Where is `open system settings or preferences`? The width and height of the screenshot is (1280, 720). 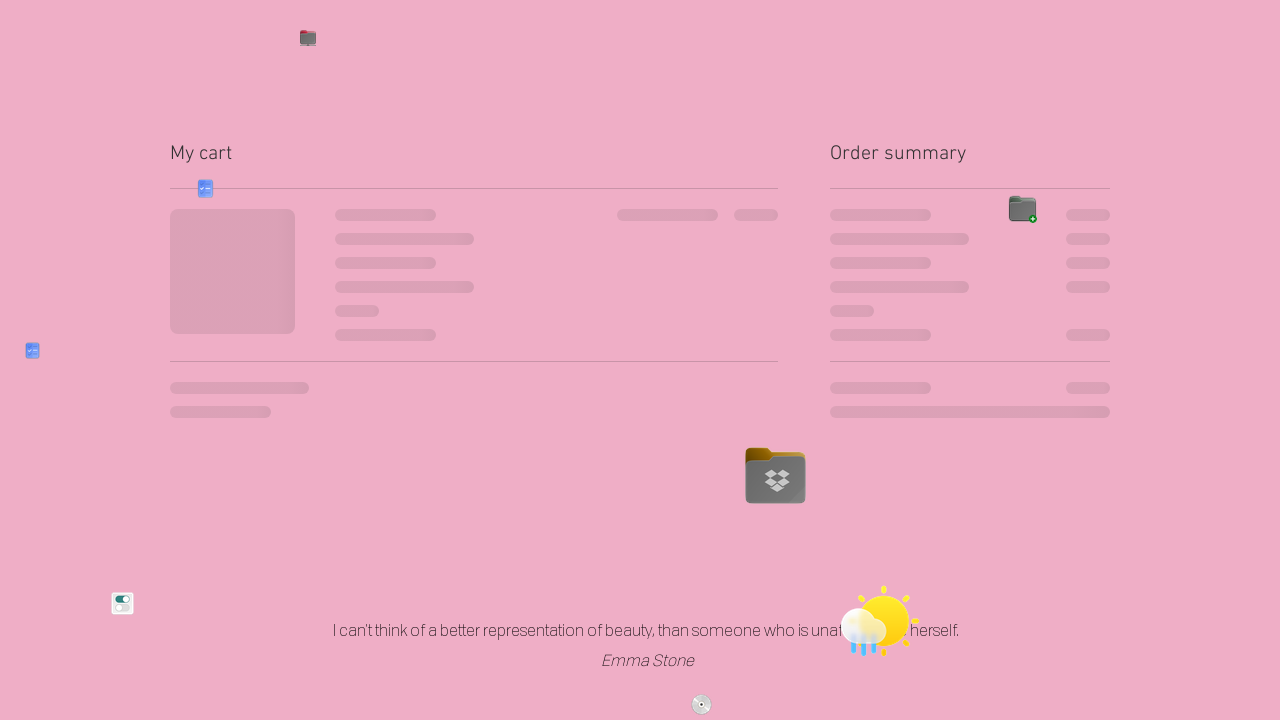 open system settings or preferences is located at coordinates (122, 603).